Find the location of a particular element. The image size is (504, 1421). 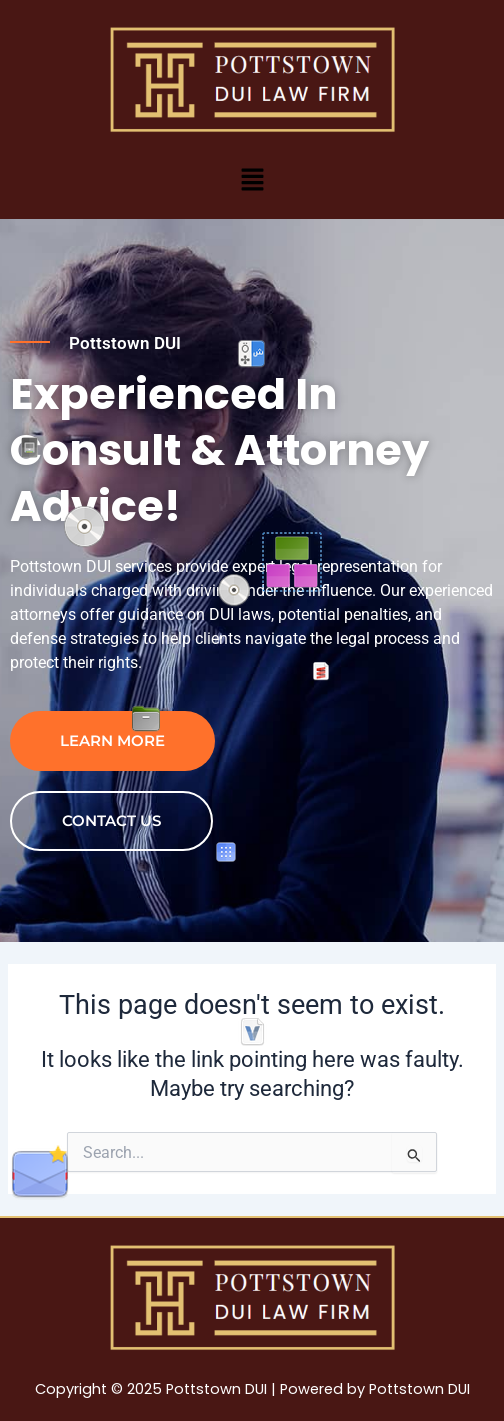

indicates a DVD-RAM disc or optical media device is located at coordinates (234, 590).